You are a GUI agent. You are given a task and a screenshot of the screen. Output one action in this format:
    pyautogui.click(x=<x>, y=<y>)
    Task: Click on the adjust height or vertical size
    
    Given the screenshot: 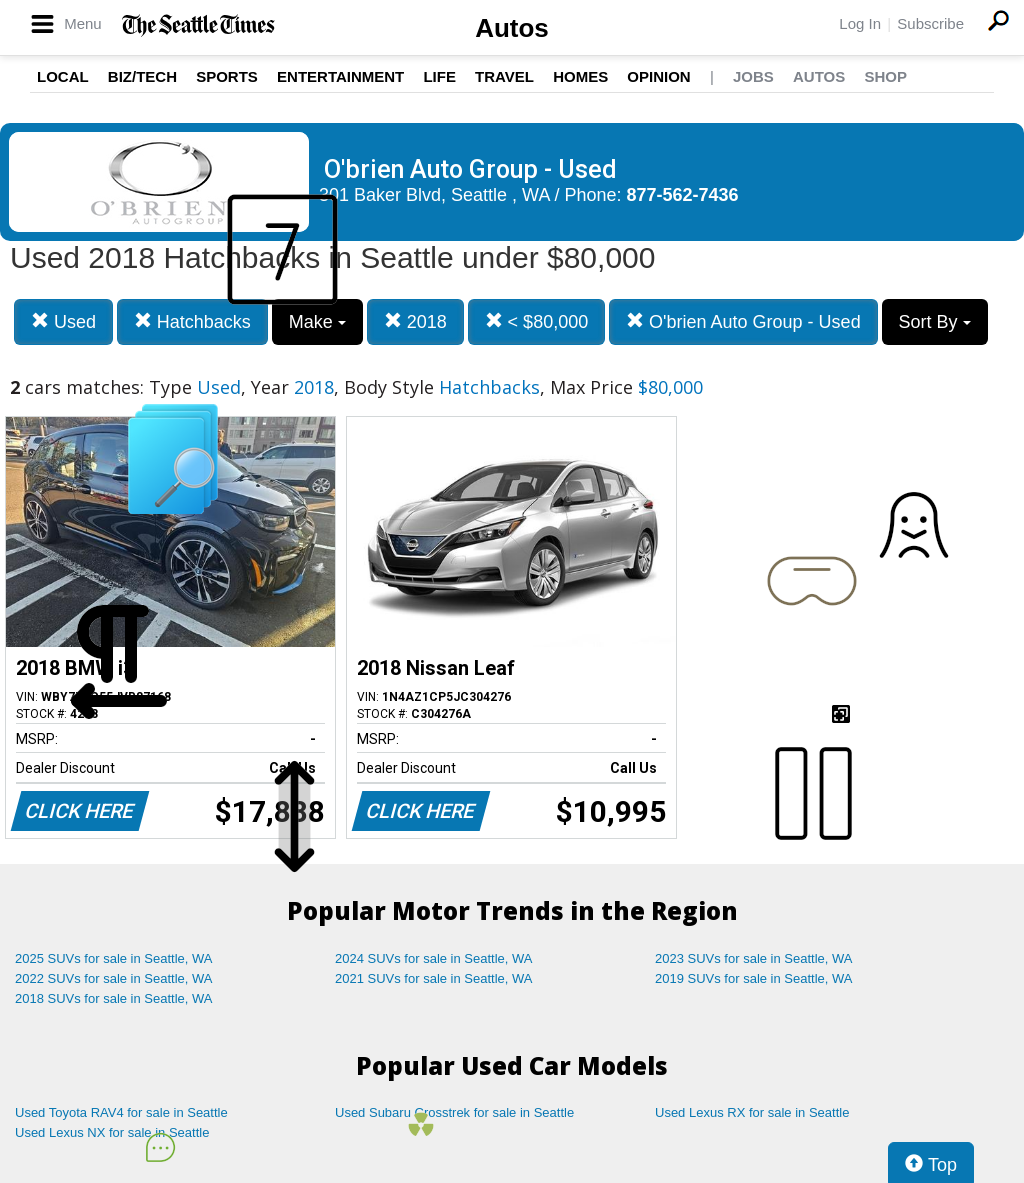 What is the action you would take?
    pyautogui.click(x=294, y=816)
    